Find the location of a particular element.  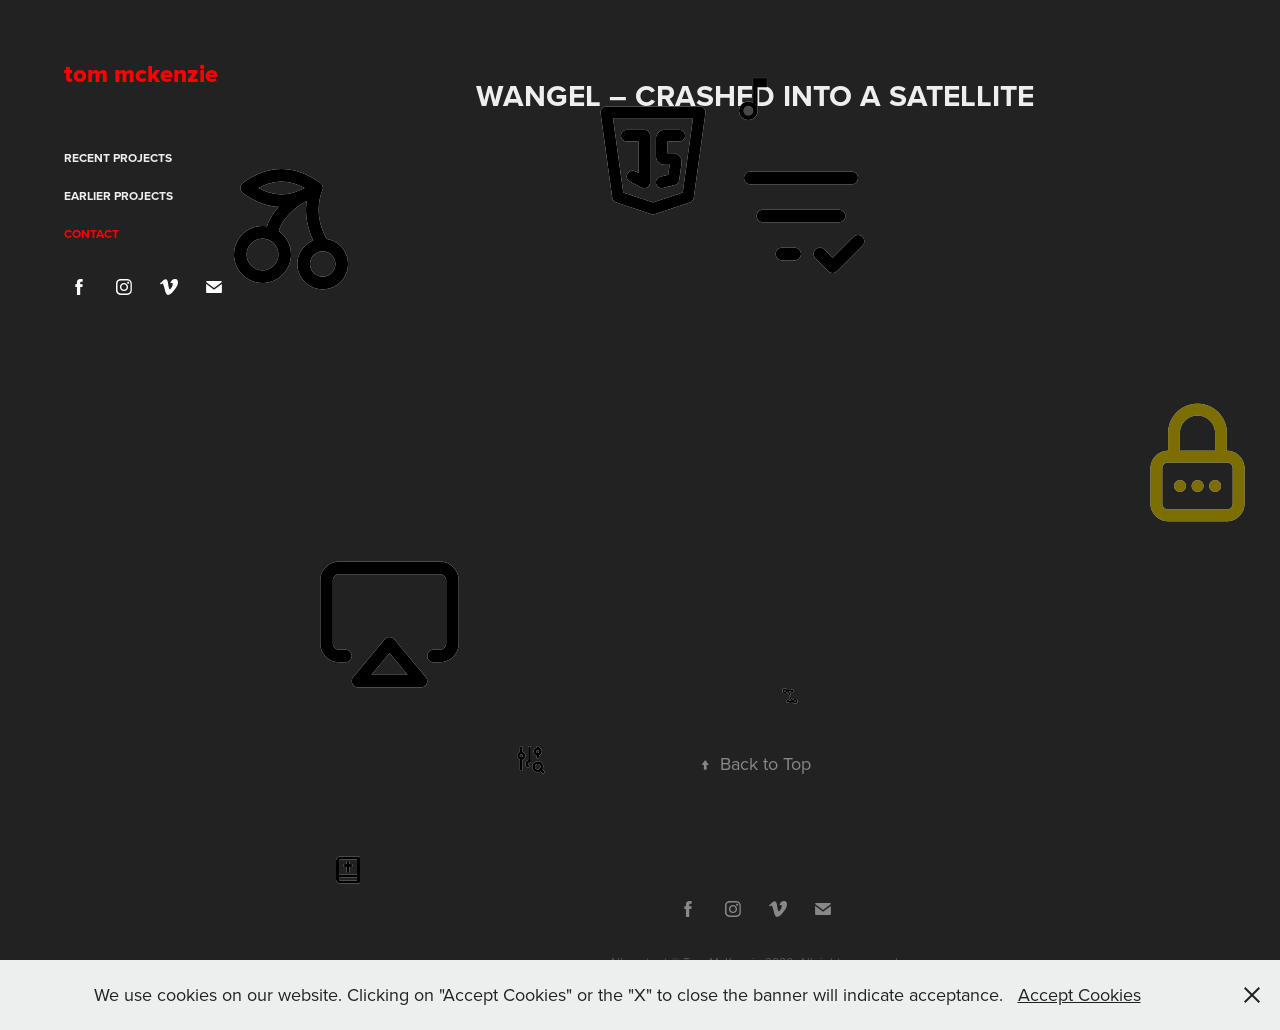

indicates fruit or produce category is located at coordinates (291, 226).